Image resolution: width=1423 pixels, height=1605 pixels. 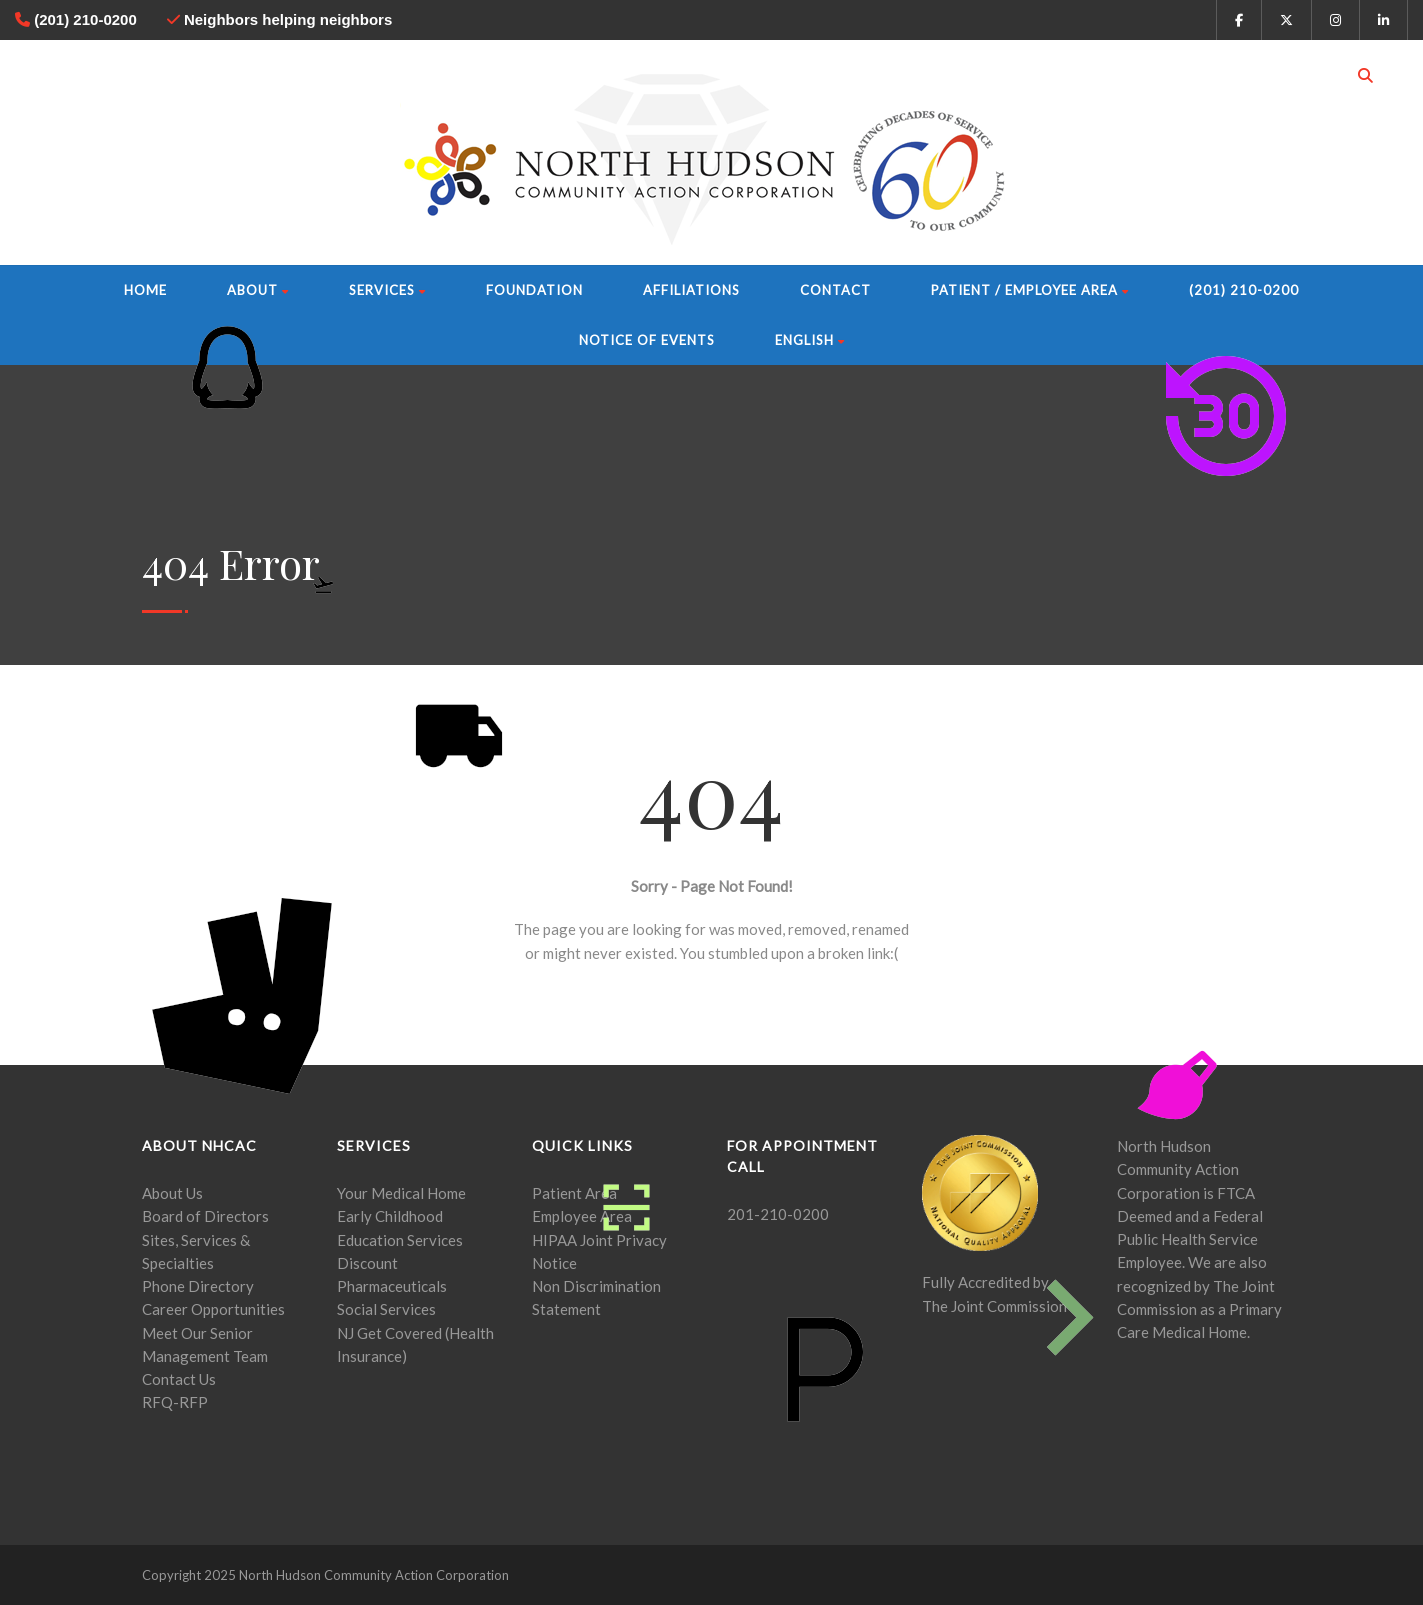 I want to click on access brush or painting tools, so click(x=1177, y=1086).